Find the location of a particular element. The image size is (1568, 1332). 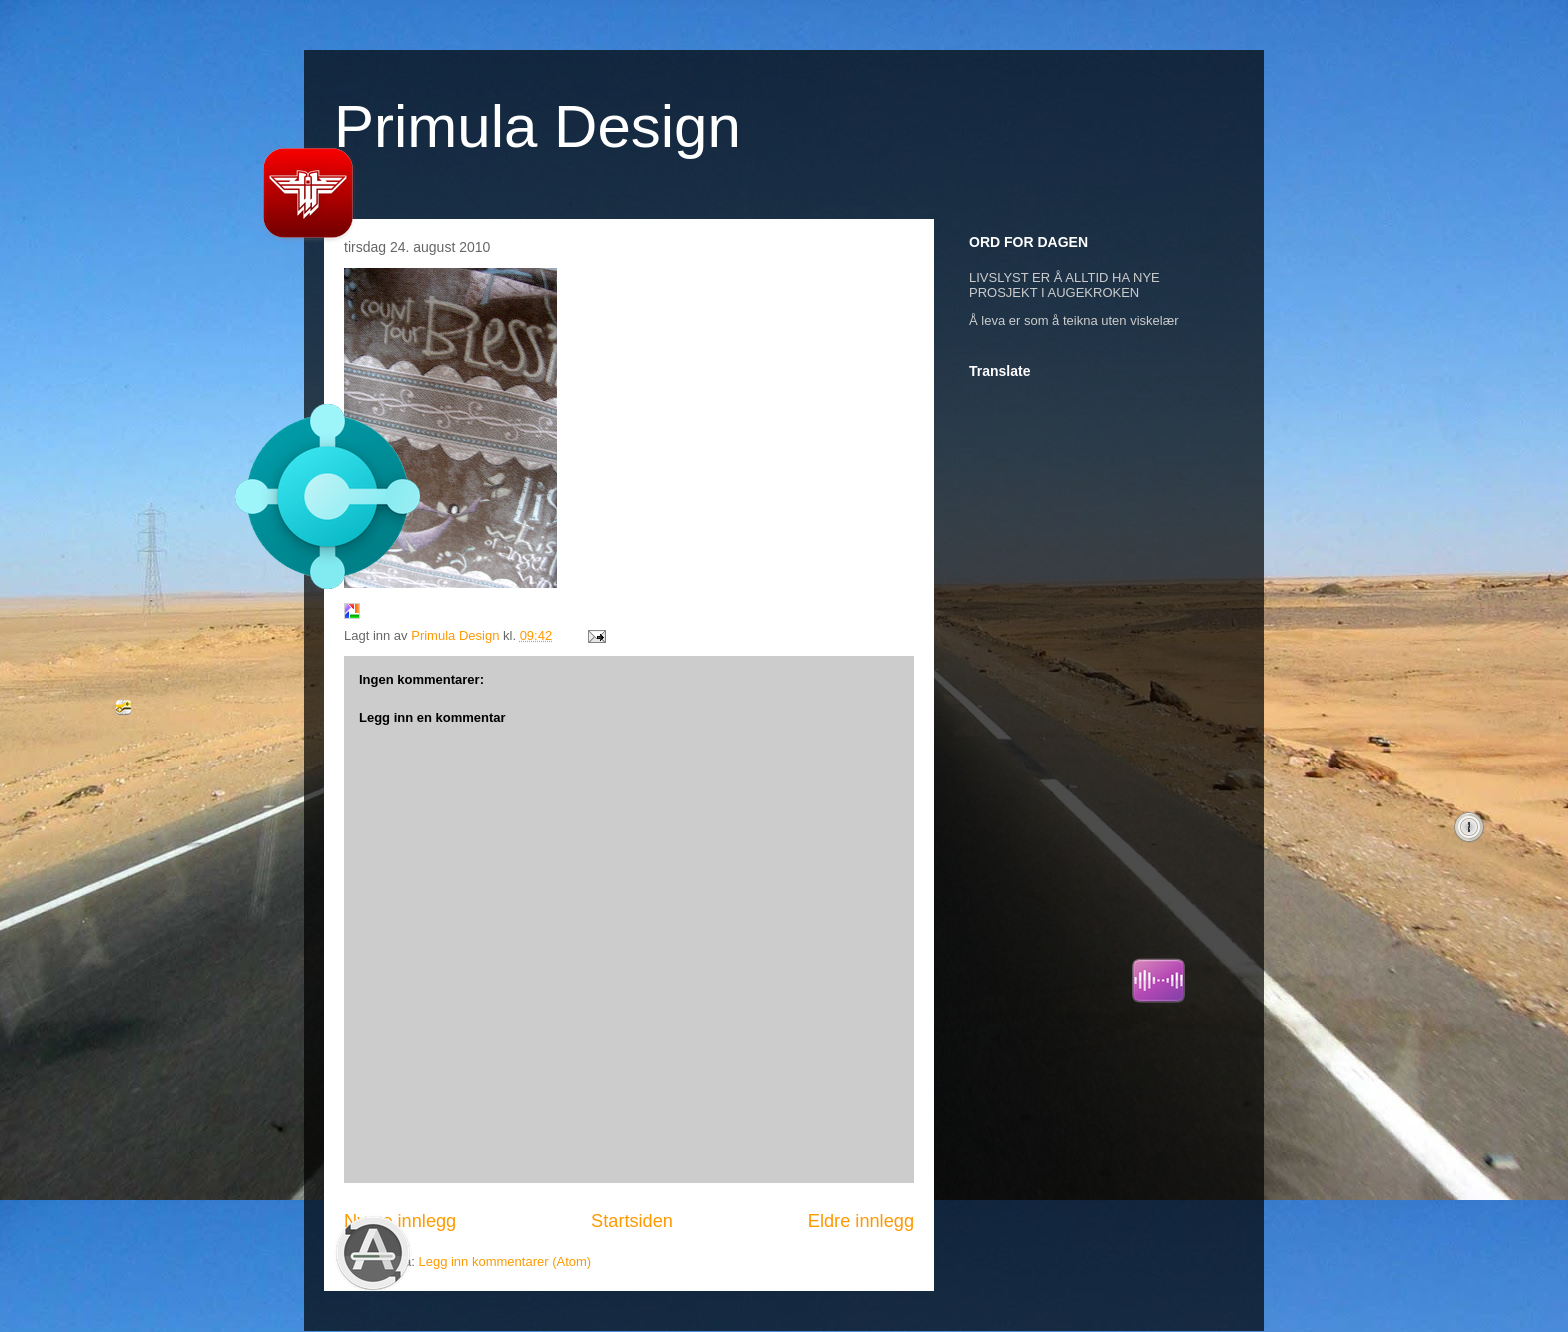

check for available system updates is located at coordinates (373, 1253).